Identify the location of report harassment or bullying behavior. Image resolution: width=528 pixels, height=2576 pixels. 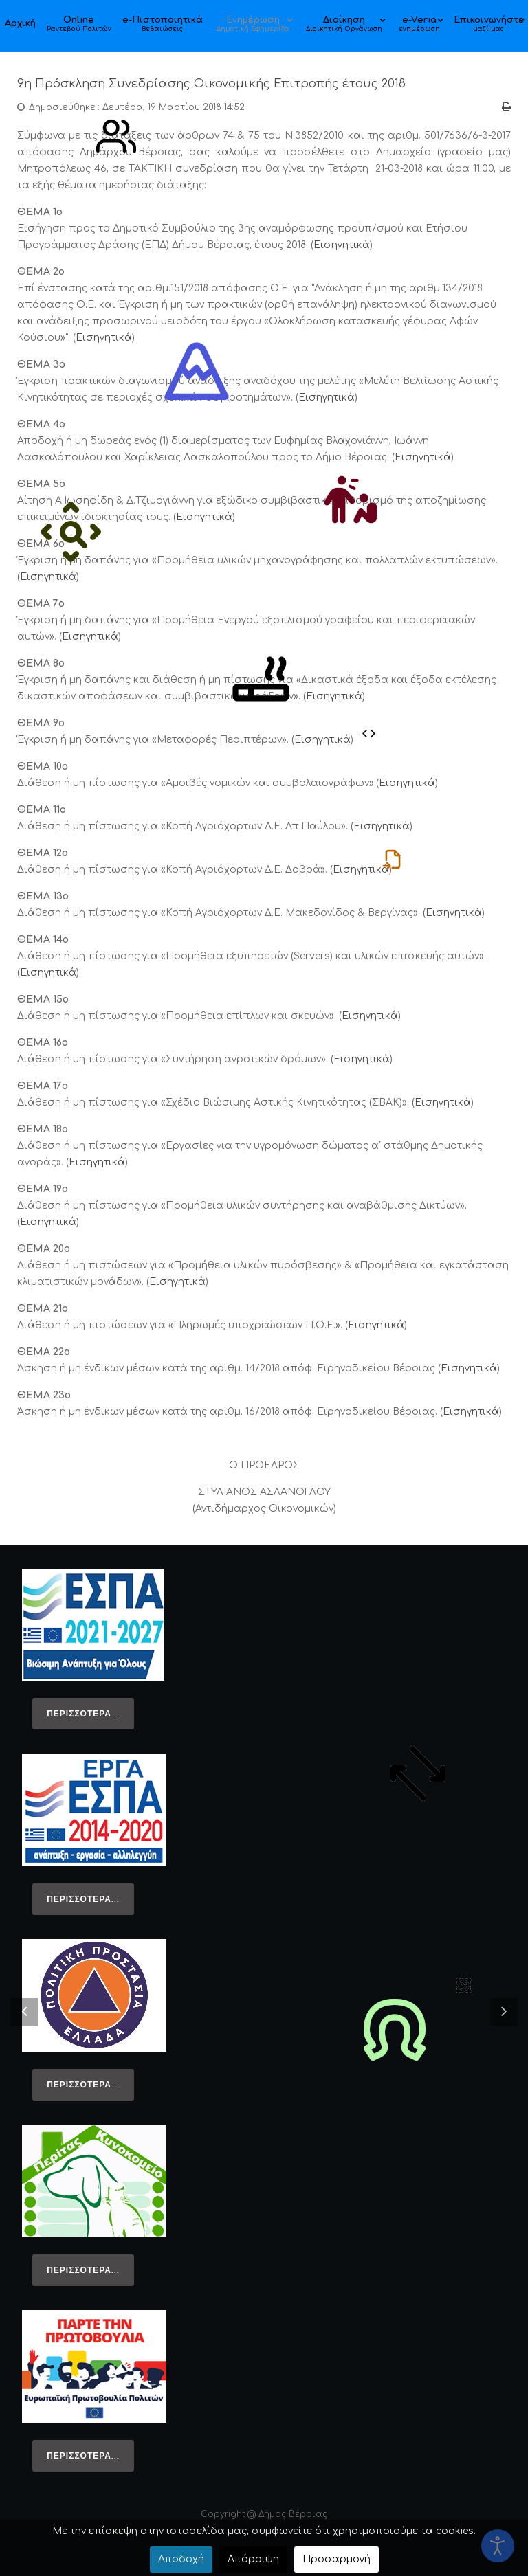
(351, 500).